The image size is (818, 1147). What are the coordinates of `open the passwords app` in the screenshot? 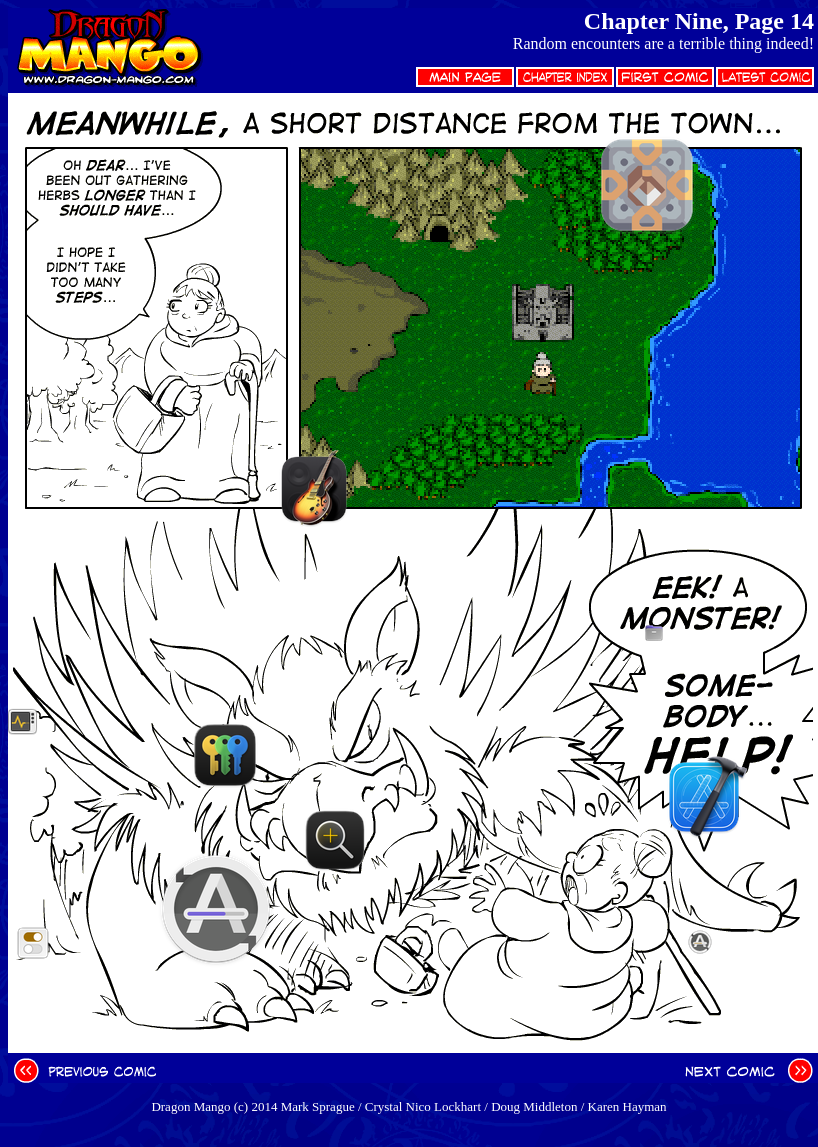 It's located at (225, 755).